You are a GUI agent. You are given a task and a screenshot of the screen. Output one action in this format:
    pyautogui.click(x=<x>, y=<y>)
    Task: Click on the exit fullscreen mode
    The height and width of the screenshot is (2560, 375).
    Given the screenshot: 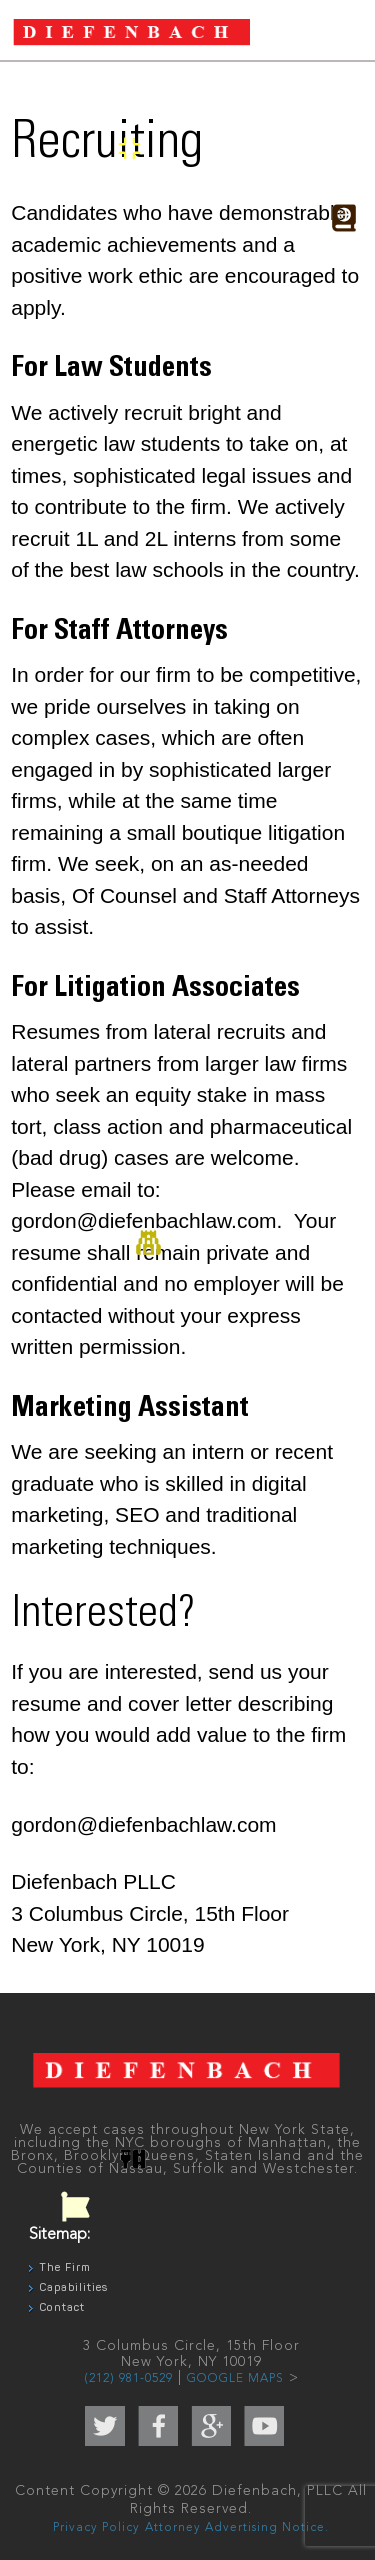 What is the action you would take?
    pyautogui.click(x=129, y=148)
    